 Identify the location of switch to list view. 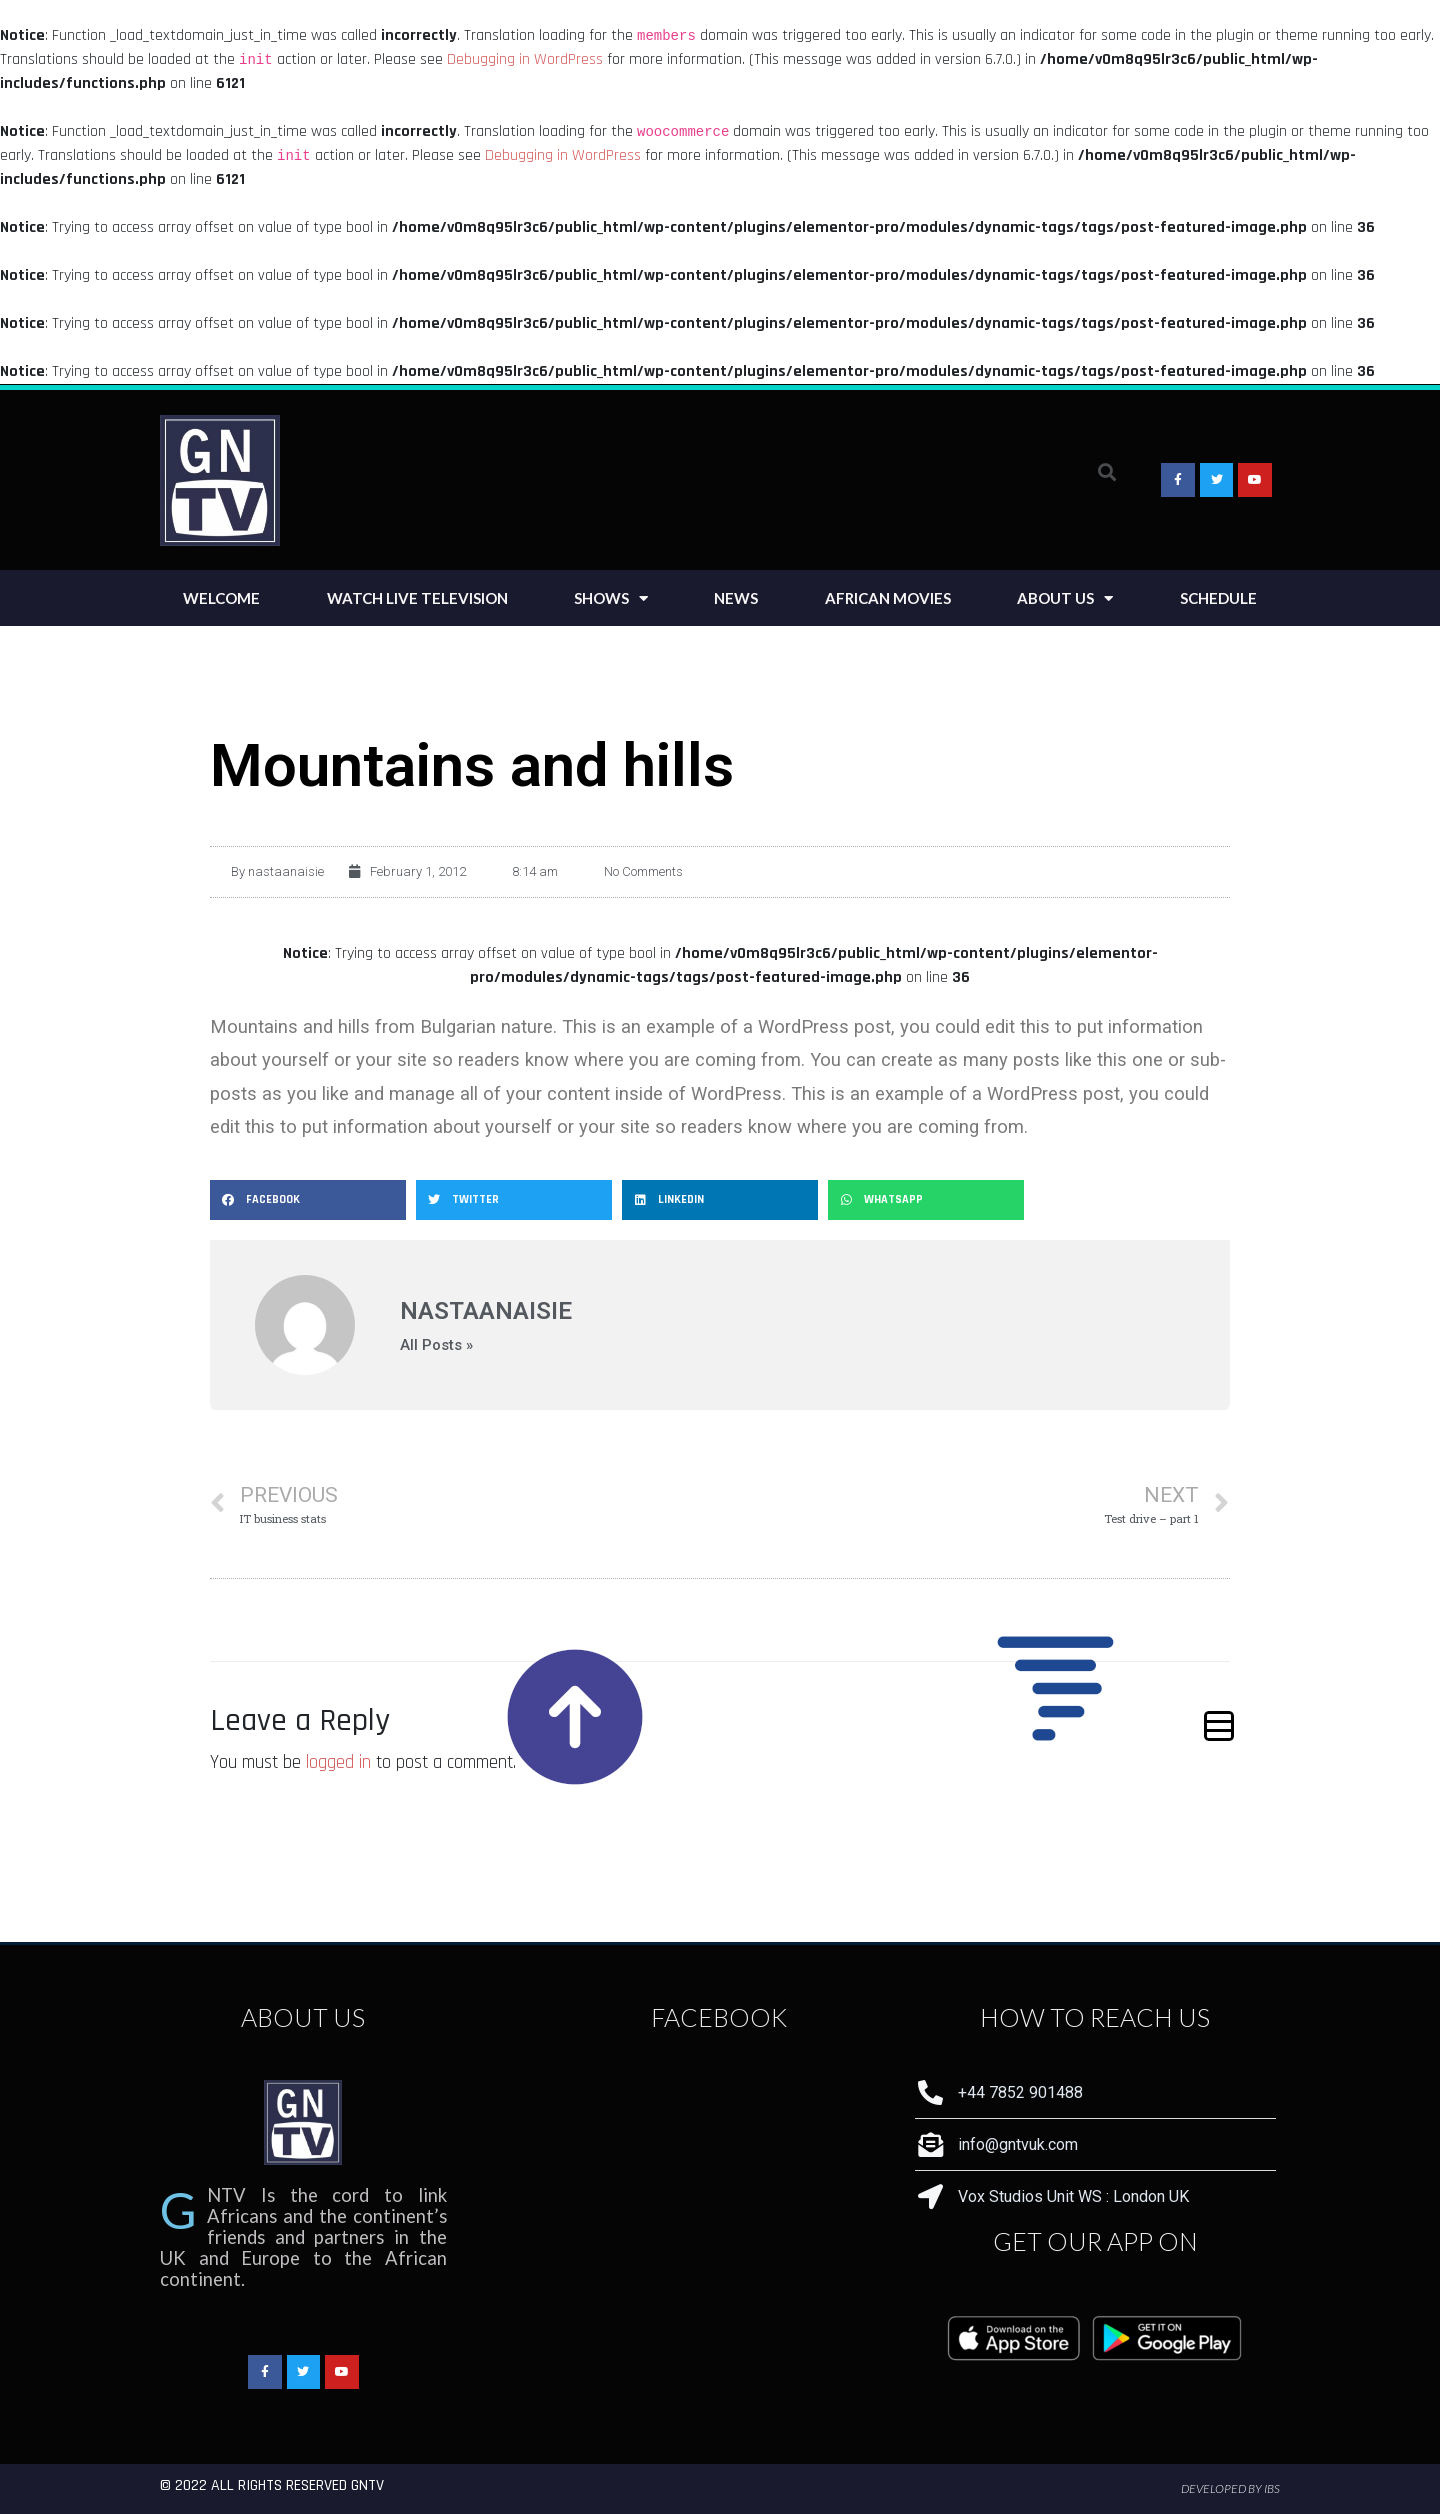
(1219, 1726).